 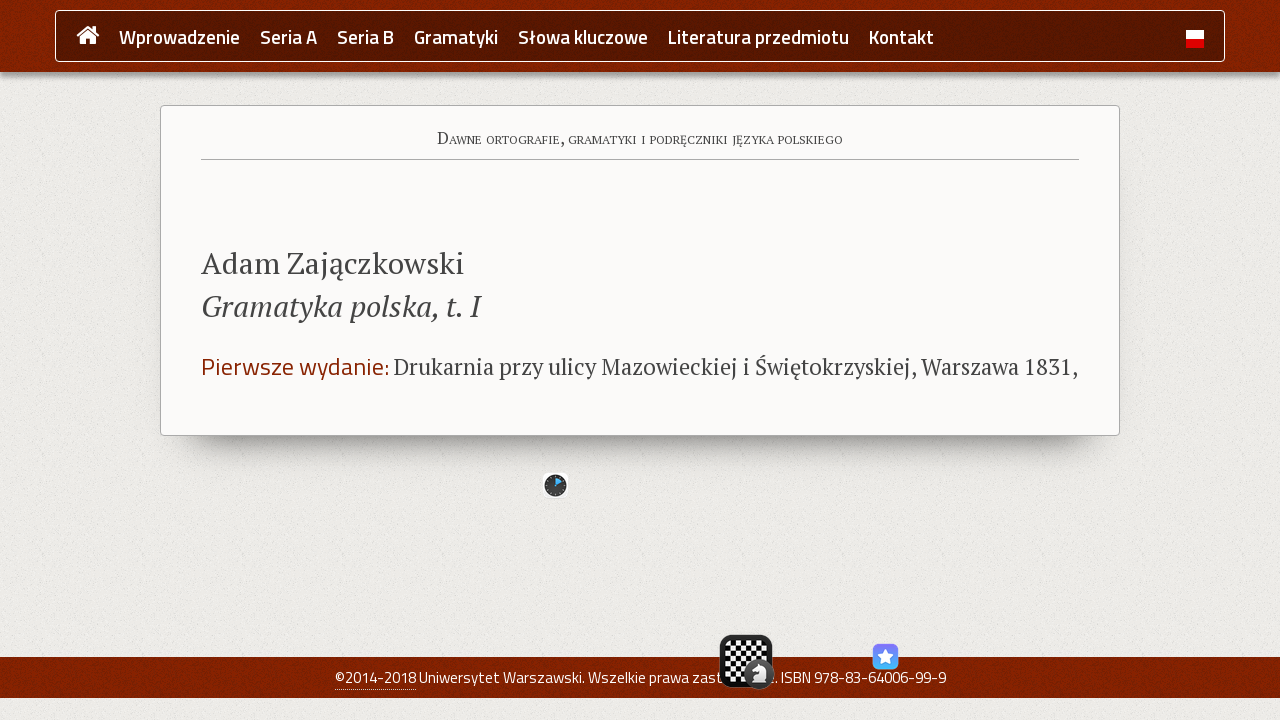 I want to click on open safe eyes app for screen break reminders, so click(x=555, y=485).